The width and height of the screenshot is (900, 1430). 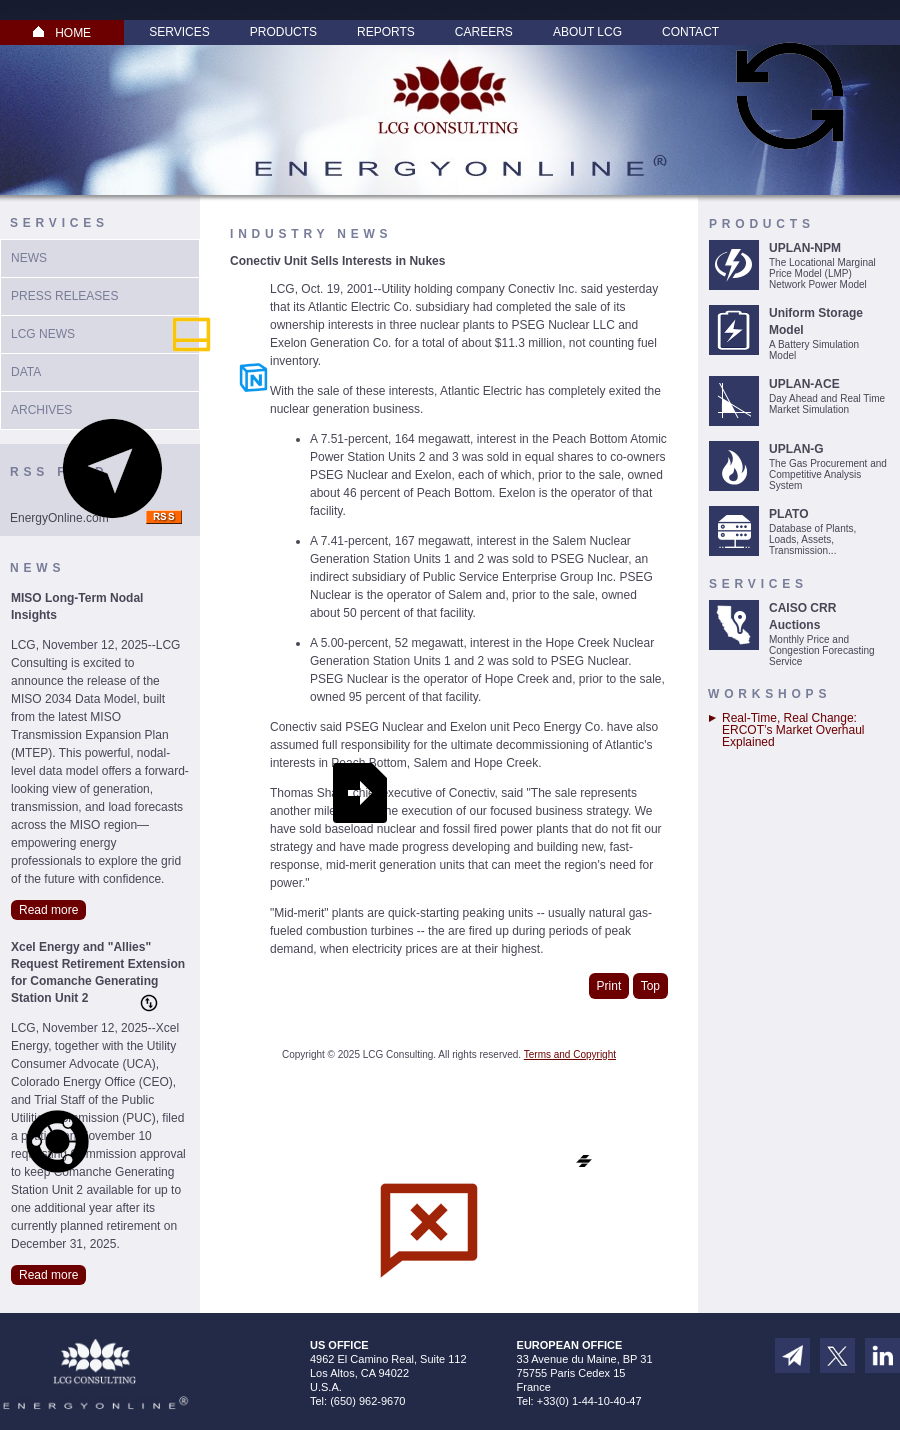 I want to click on transfer or export a file, so click(x=360, y=793).